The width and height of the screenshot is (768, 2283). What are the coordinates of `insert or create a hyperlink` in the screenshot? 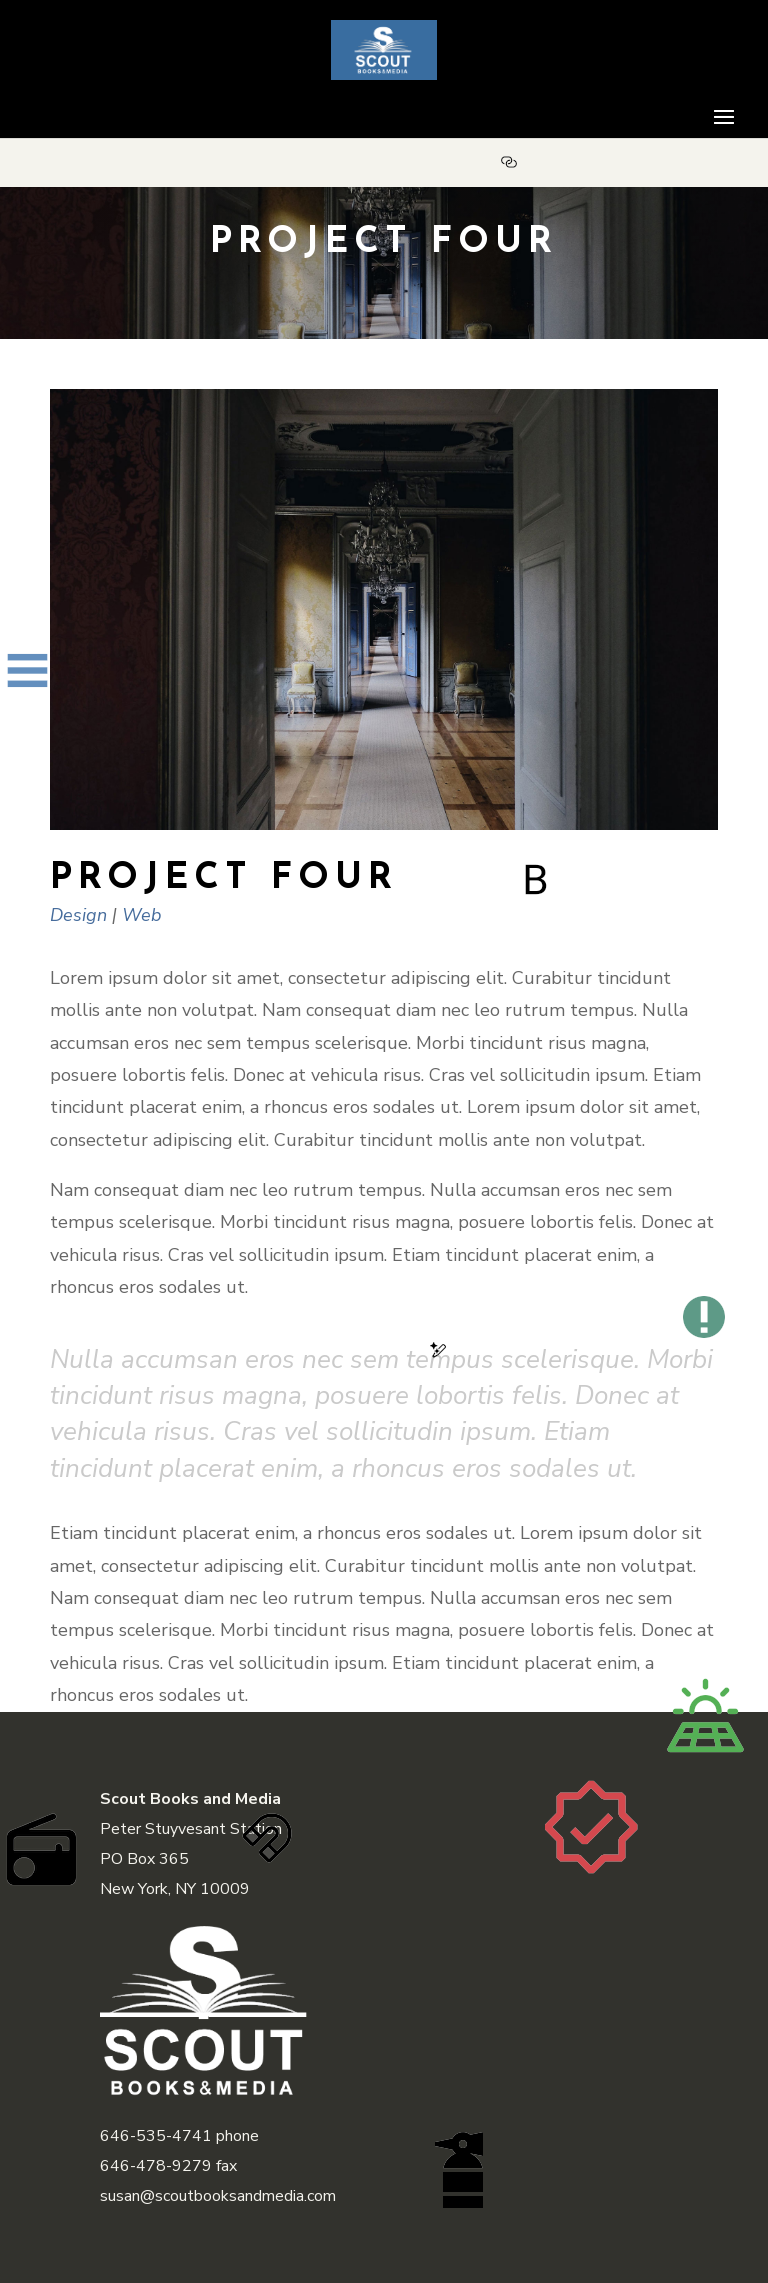 It's located at (509, 162).